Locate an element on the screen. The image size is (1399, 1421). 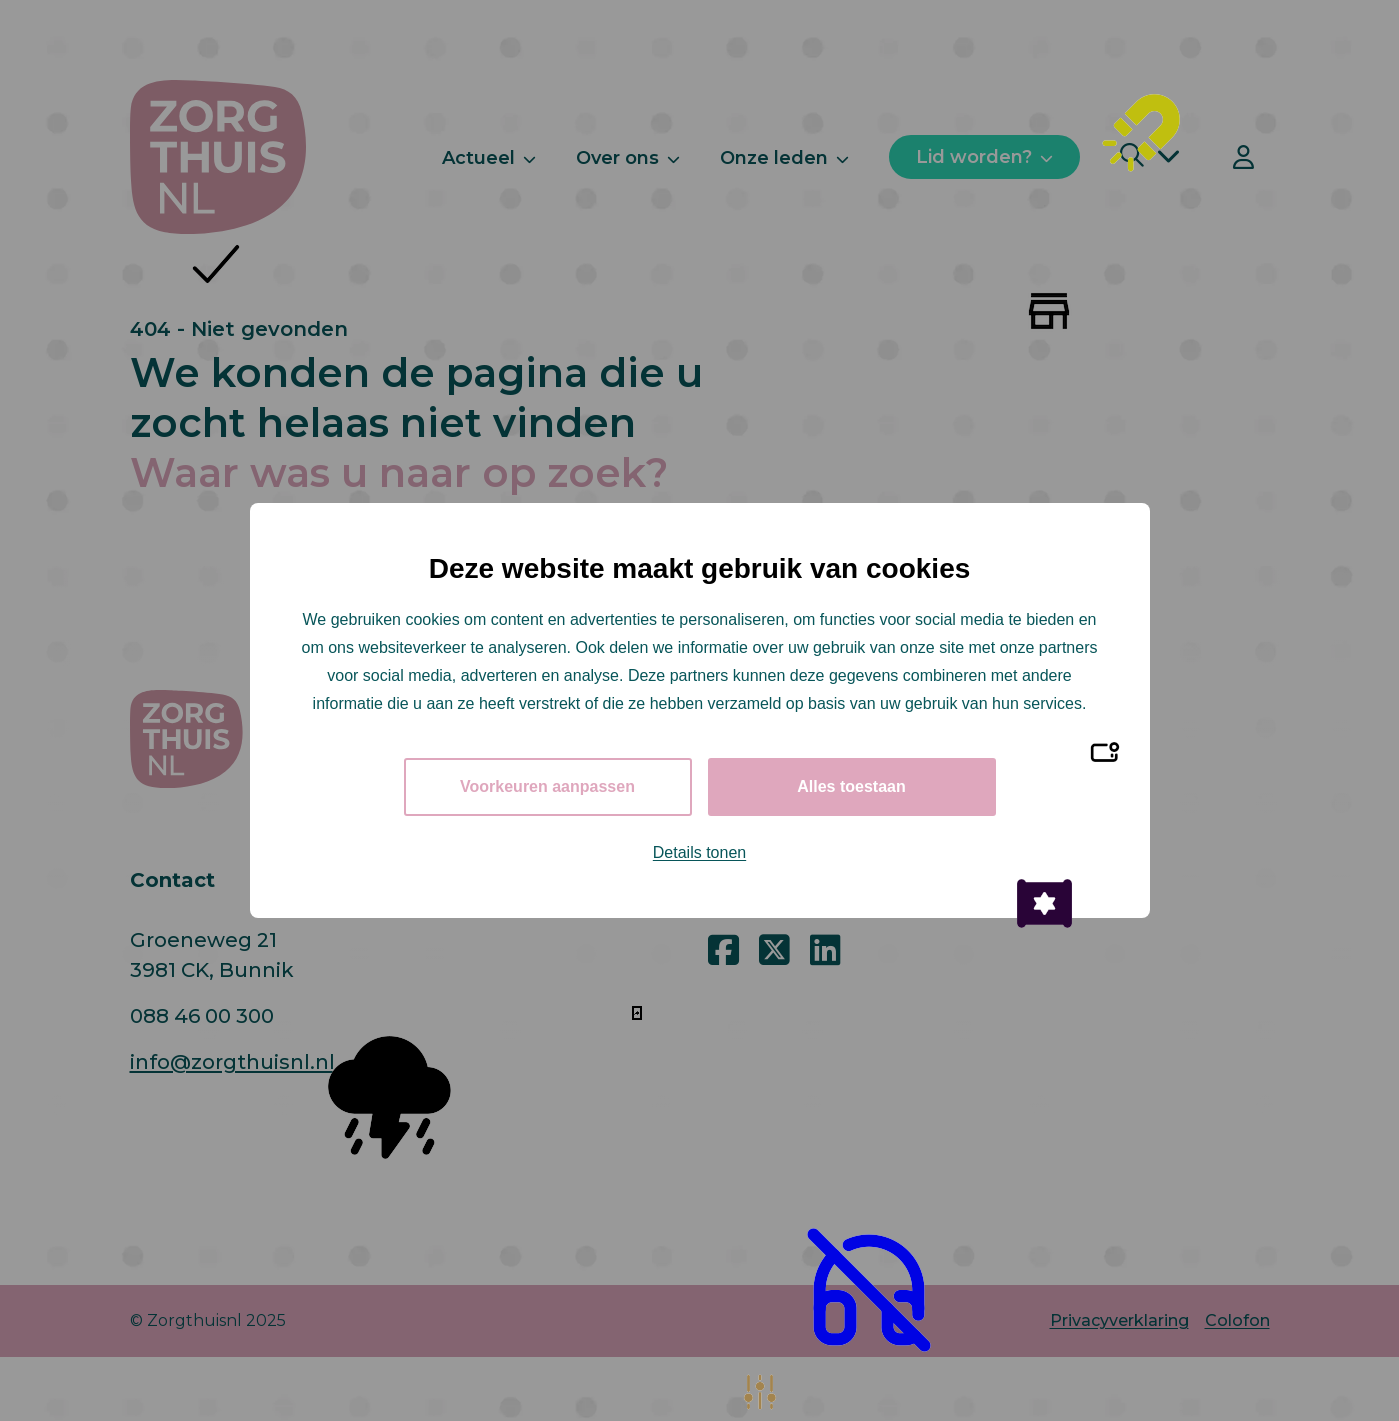
access phone camera settings is located at coordinates (1105, 752).